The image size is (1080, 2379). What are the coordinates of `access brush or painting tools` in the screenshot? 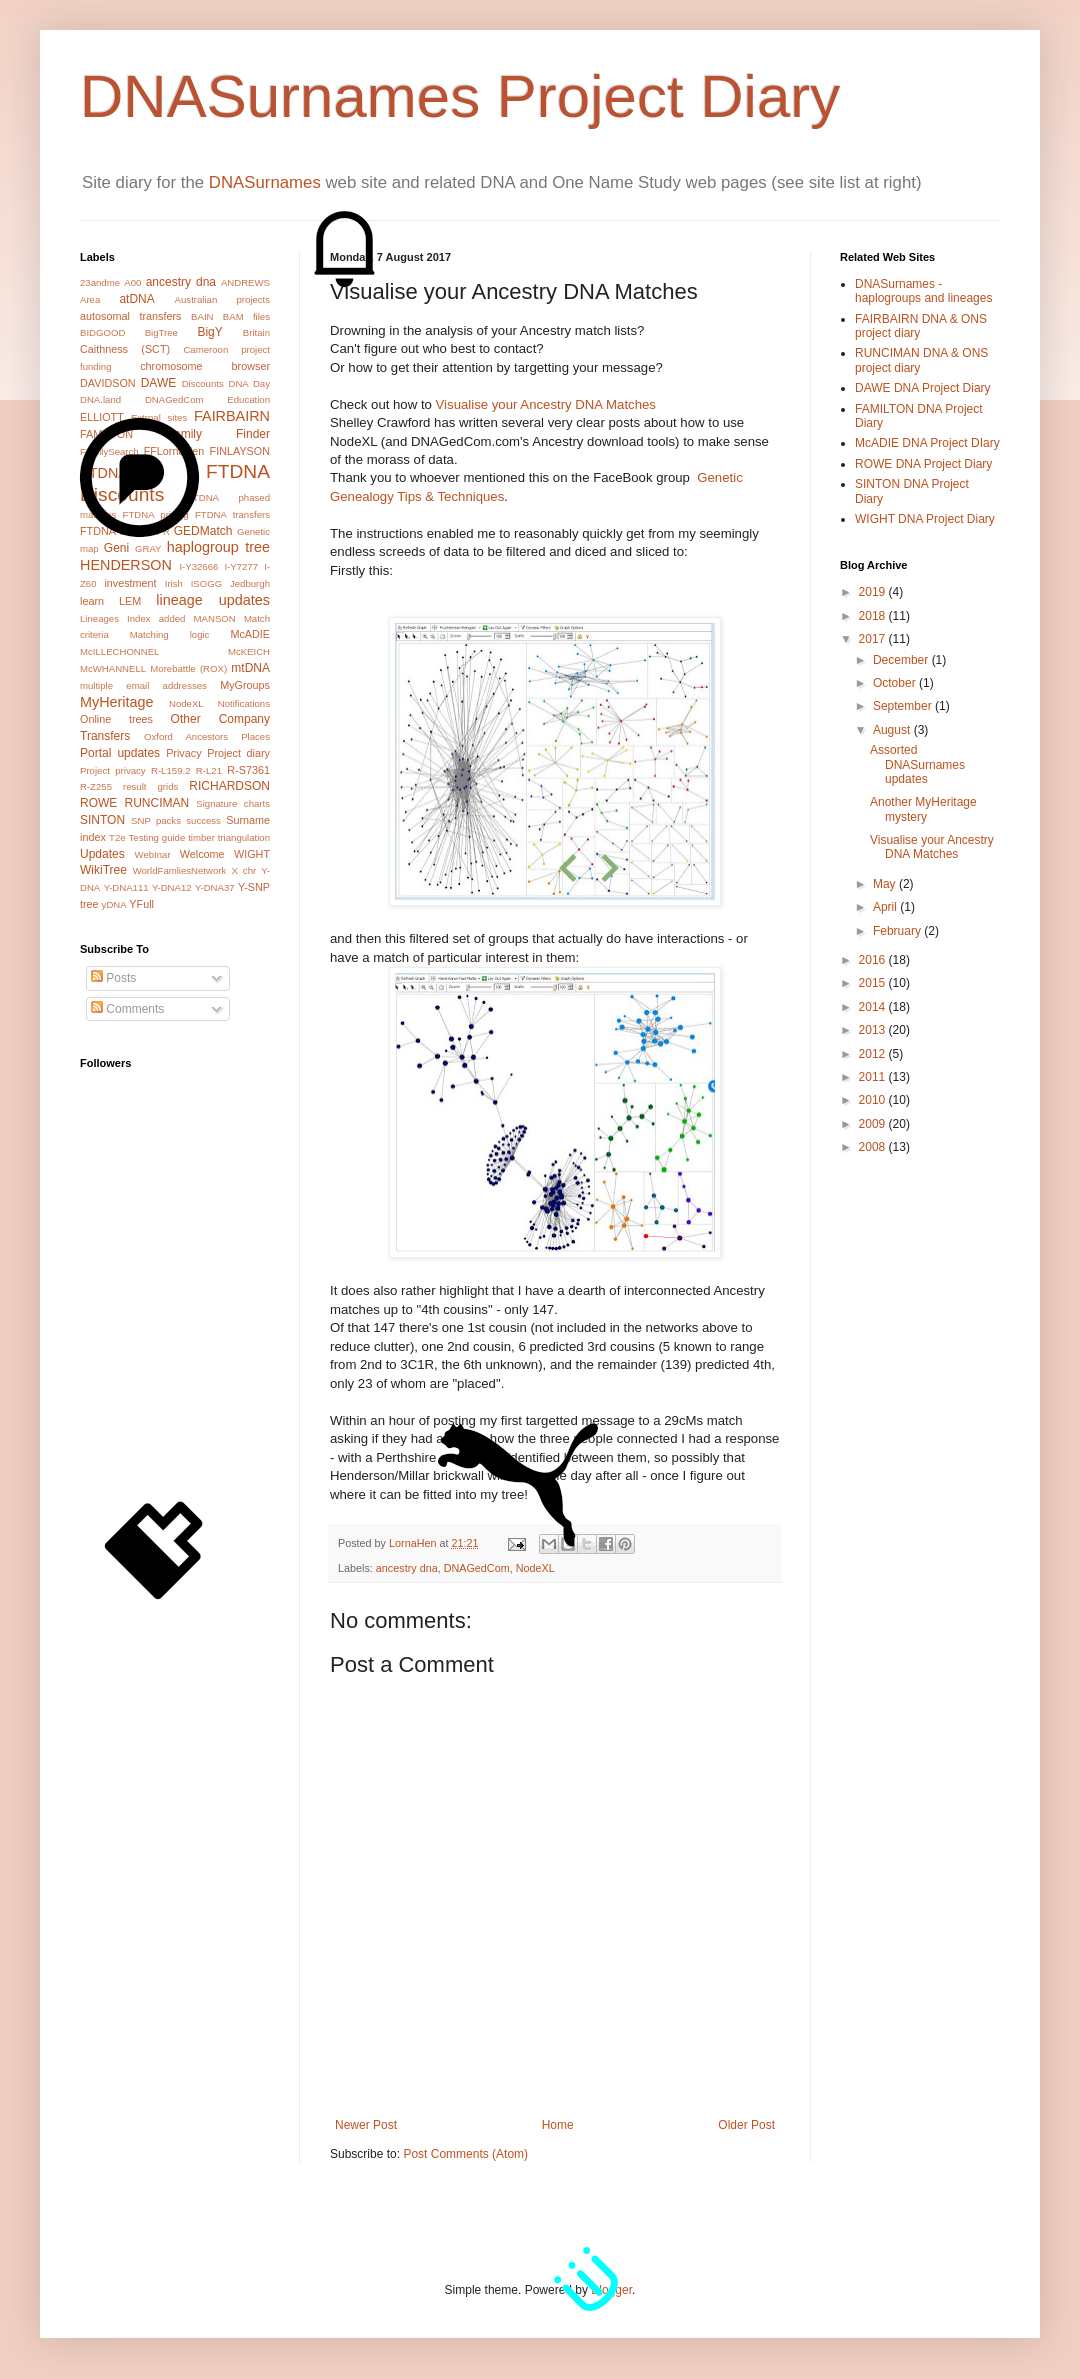 It's located at (156, 1547).